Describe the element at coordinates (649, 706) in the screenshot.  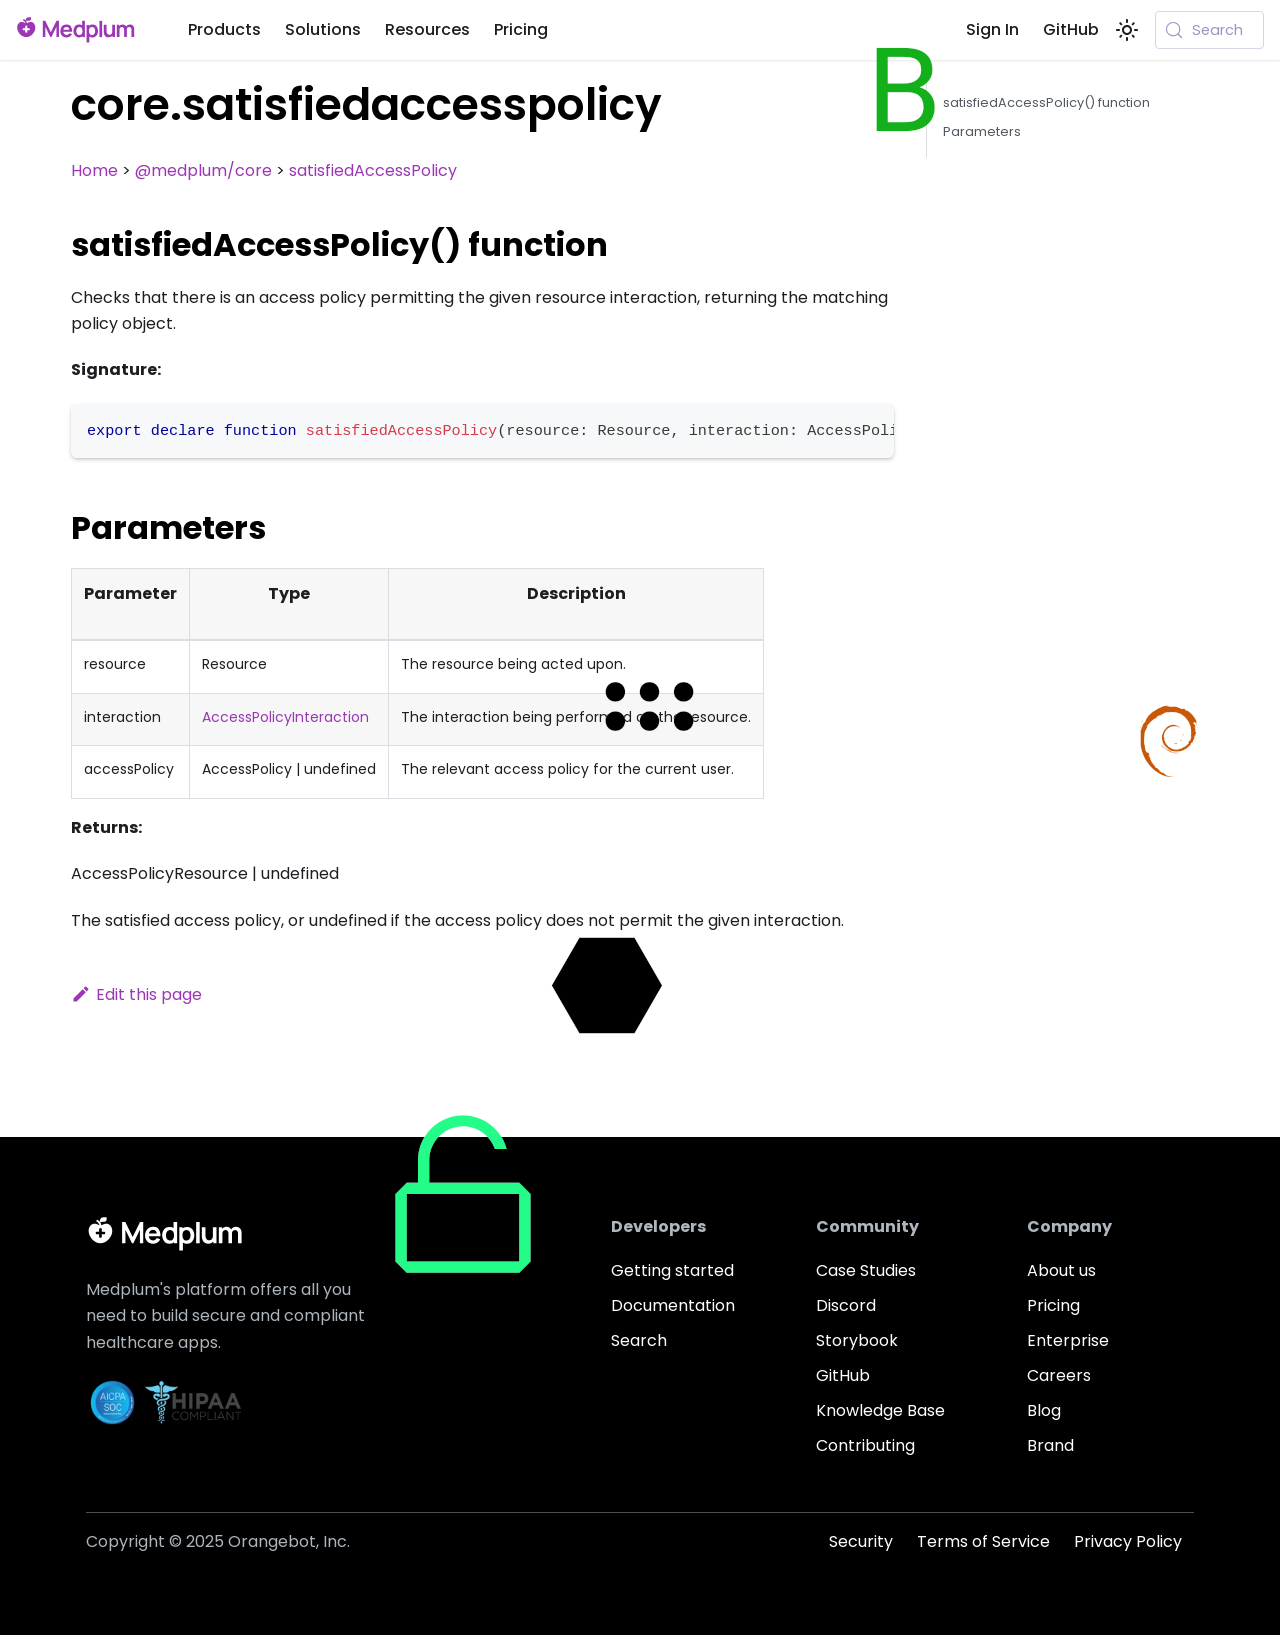
I see `drag to reorder or rearrange items` at that location.